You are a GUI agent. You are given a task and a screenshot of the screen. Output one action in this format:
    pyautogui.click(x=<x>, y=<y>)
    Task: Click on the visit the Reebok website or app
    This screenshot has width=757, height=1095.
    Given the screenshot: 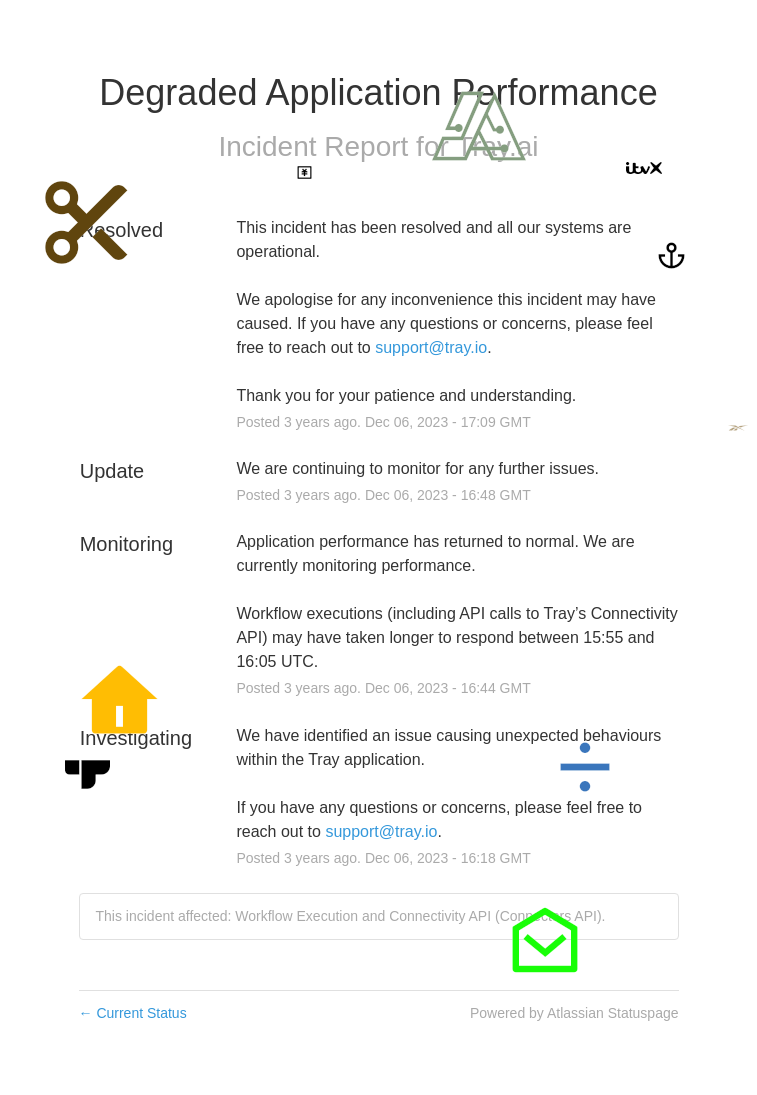 What is the action you would take?
    pyautogui.click(x=738, y=428)
    